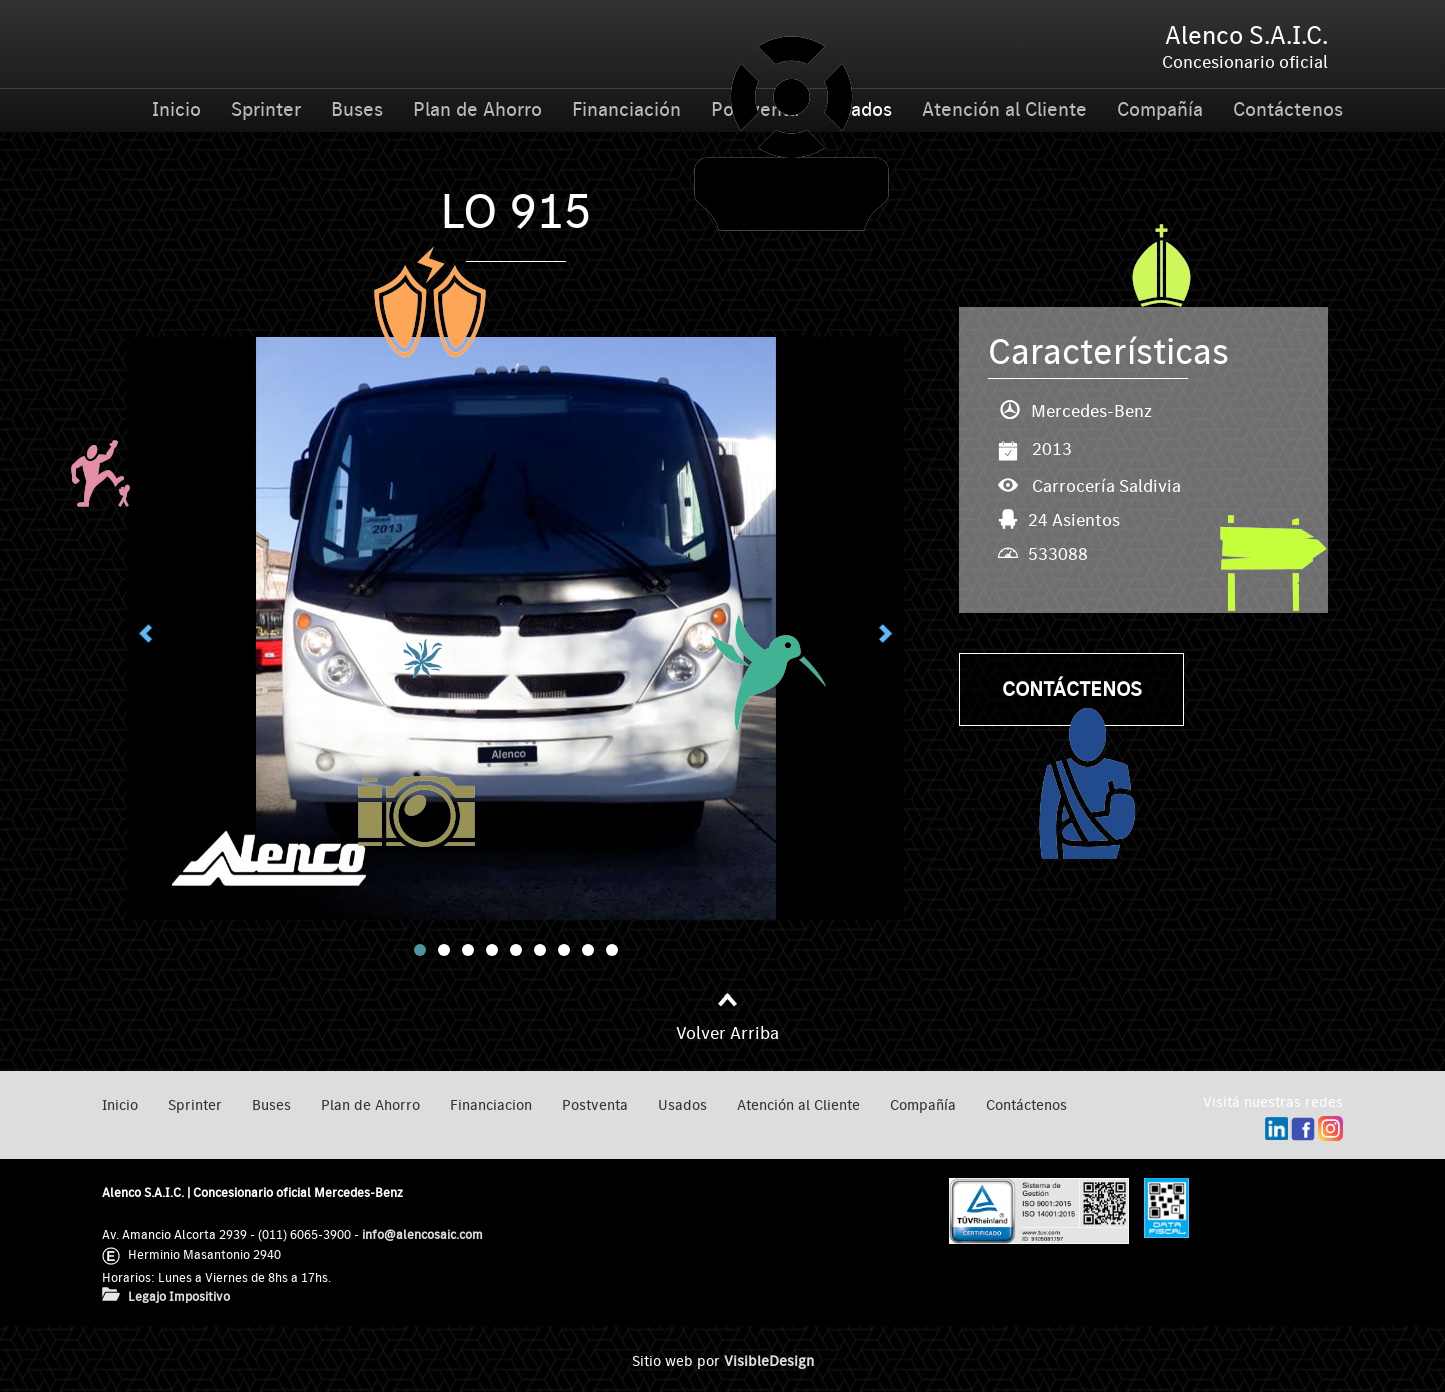 The image size is (1445, 1392). I want to click on indicates religious or papal content, so click(1161, 265).